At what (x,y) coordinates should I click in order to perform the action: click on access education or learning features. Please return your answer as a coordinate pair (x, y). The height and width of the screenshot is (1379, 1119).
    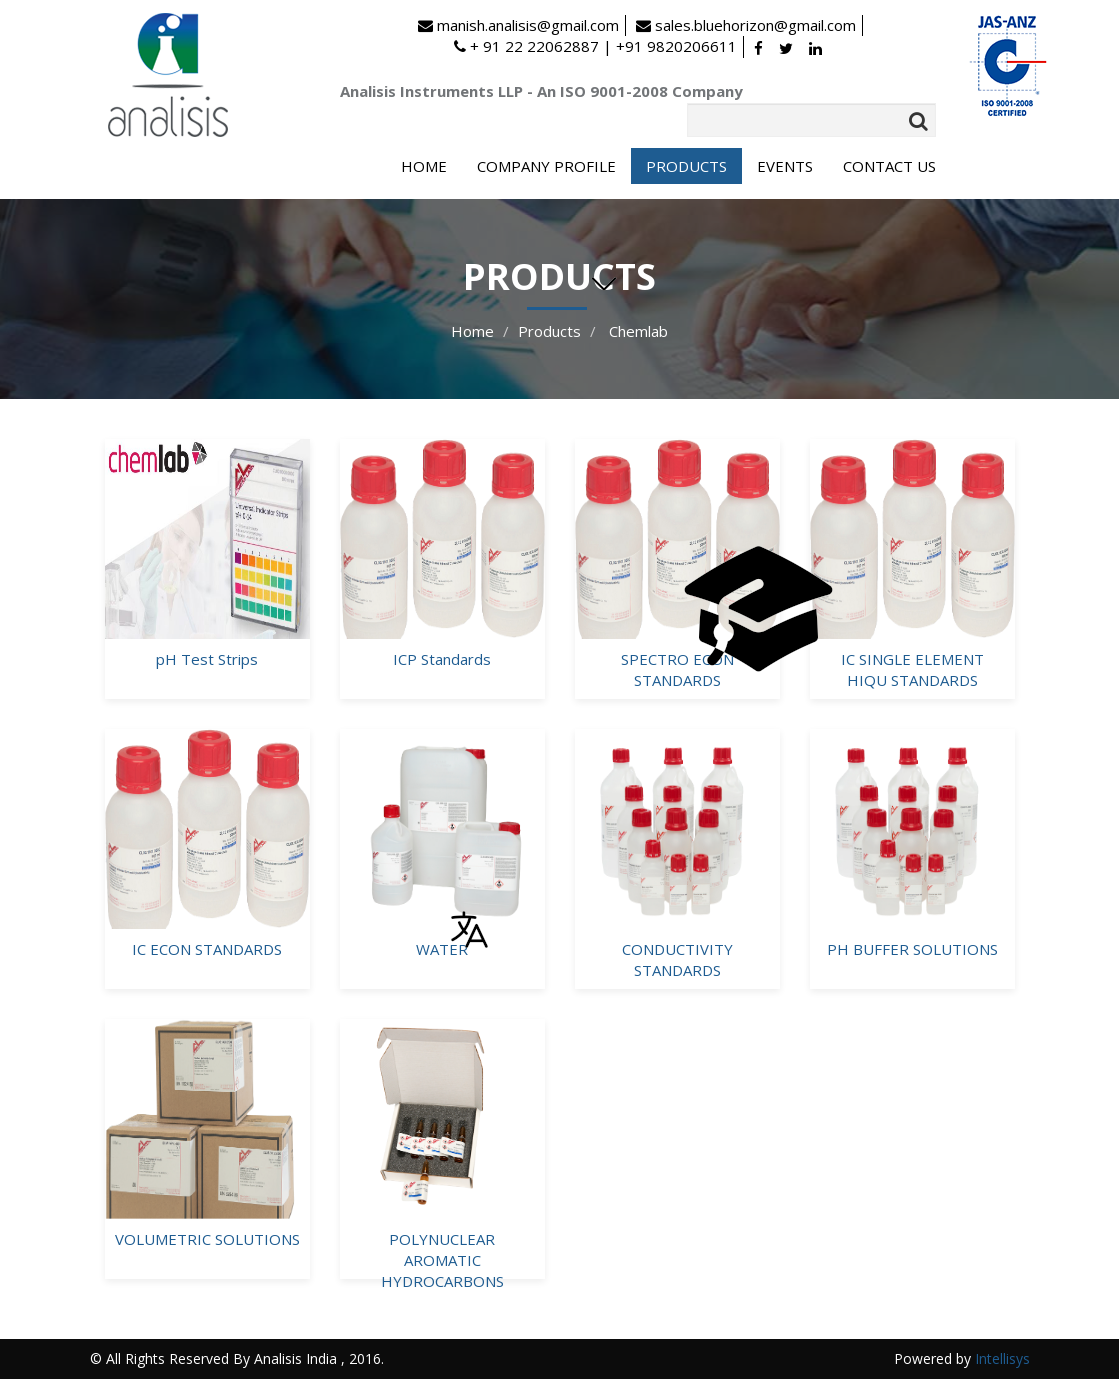
    Looking at the image, I should click on (758, 607).